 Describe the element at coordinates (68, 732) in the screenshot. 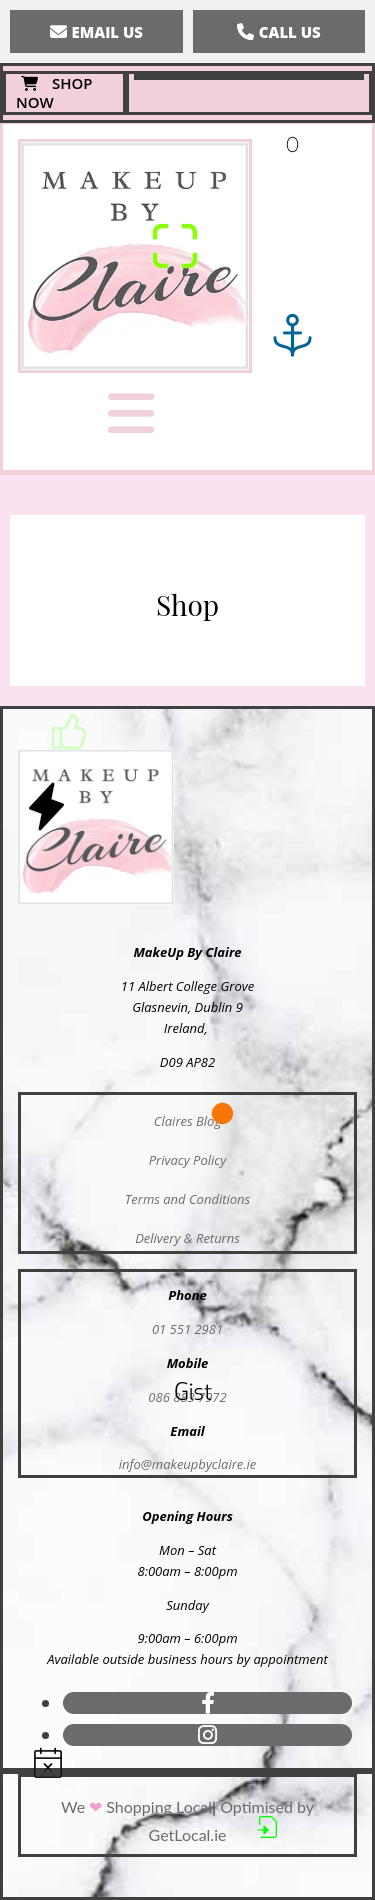

I see `like or upvote content` at that location.